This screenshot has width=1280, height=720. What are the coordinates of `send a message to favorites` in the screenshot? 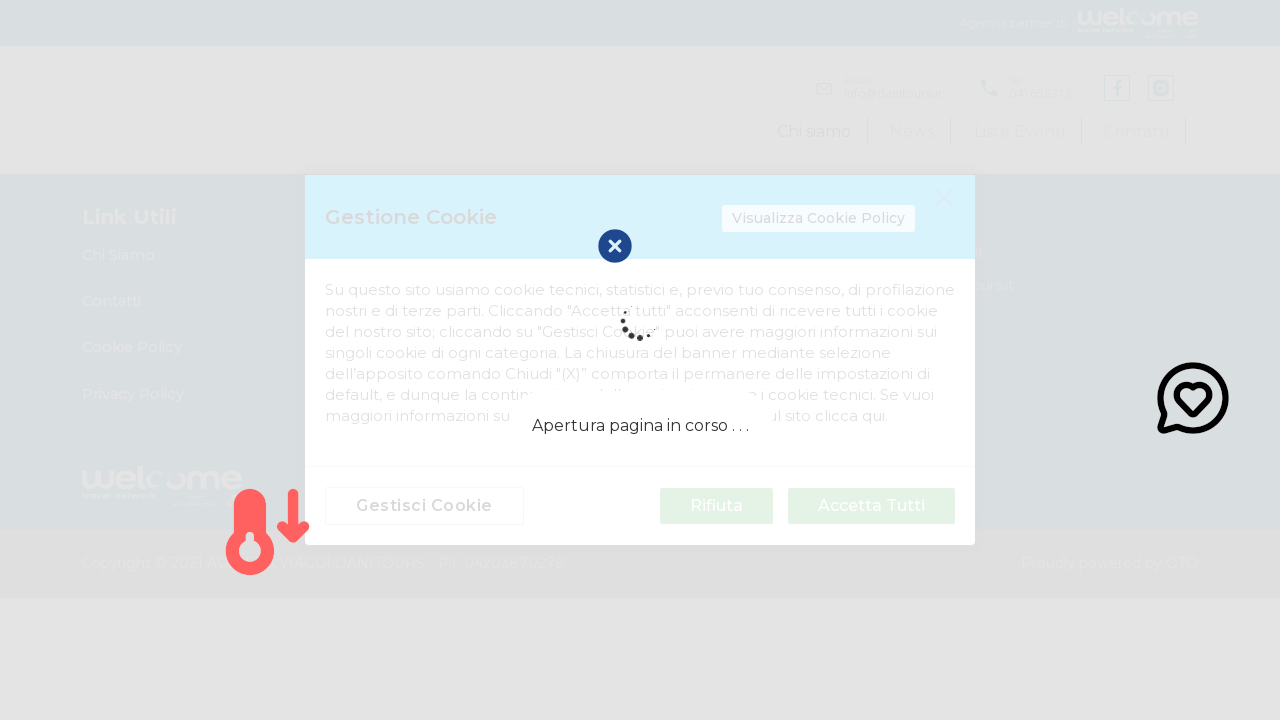 It's located at (1193, 398).